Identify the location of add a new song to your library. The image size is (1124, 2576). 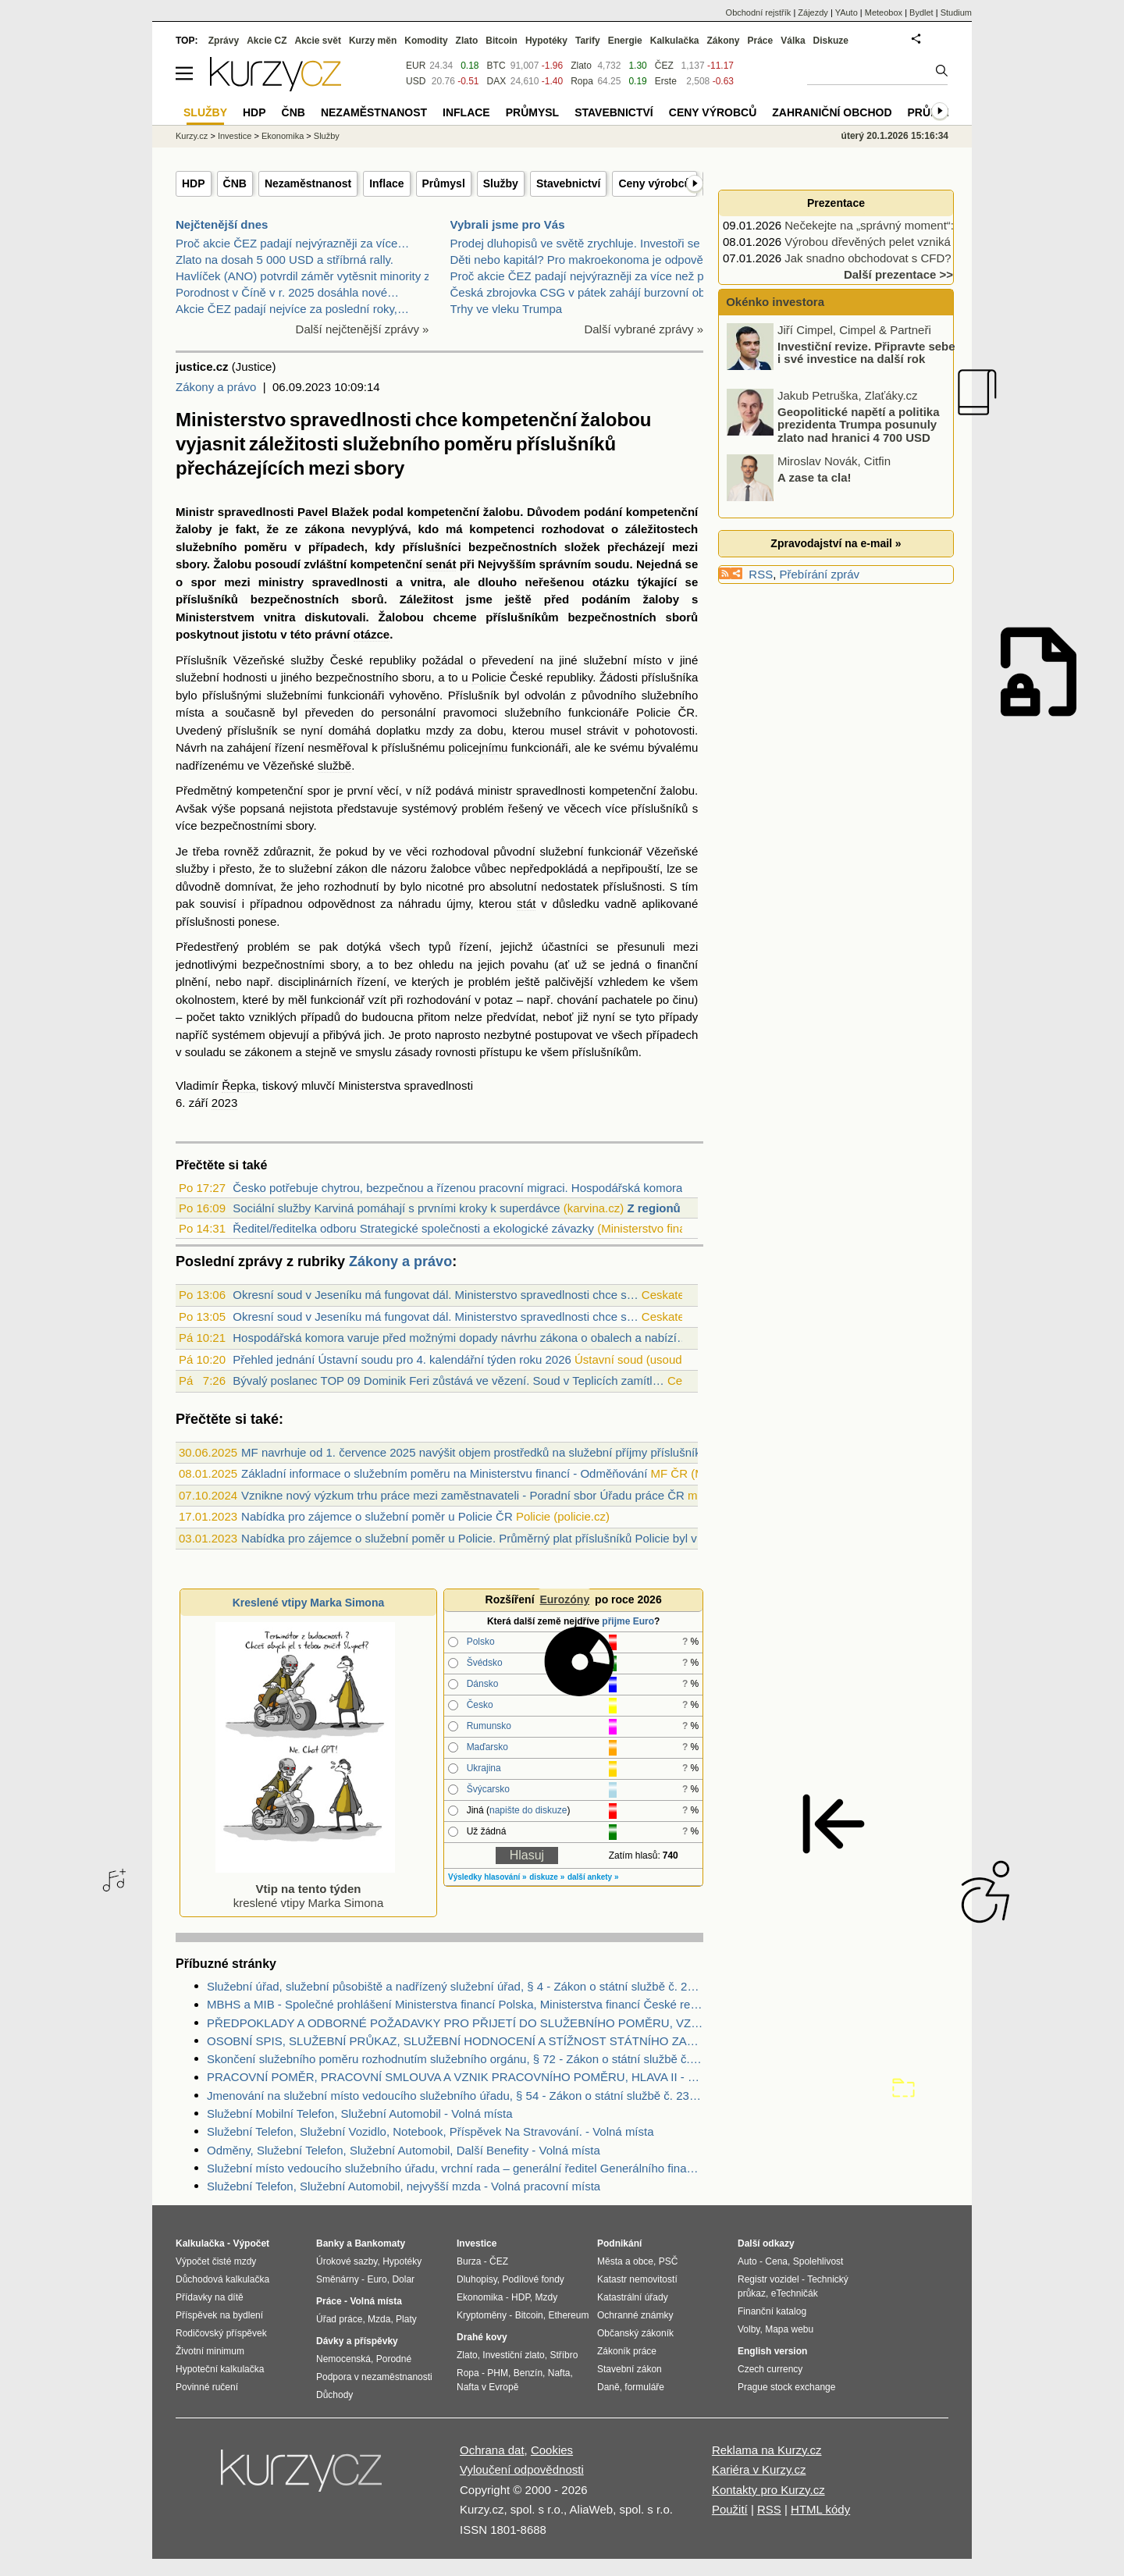
(115, 1880).